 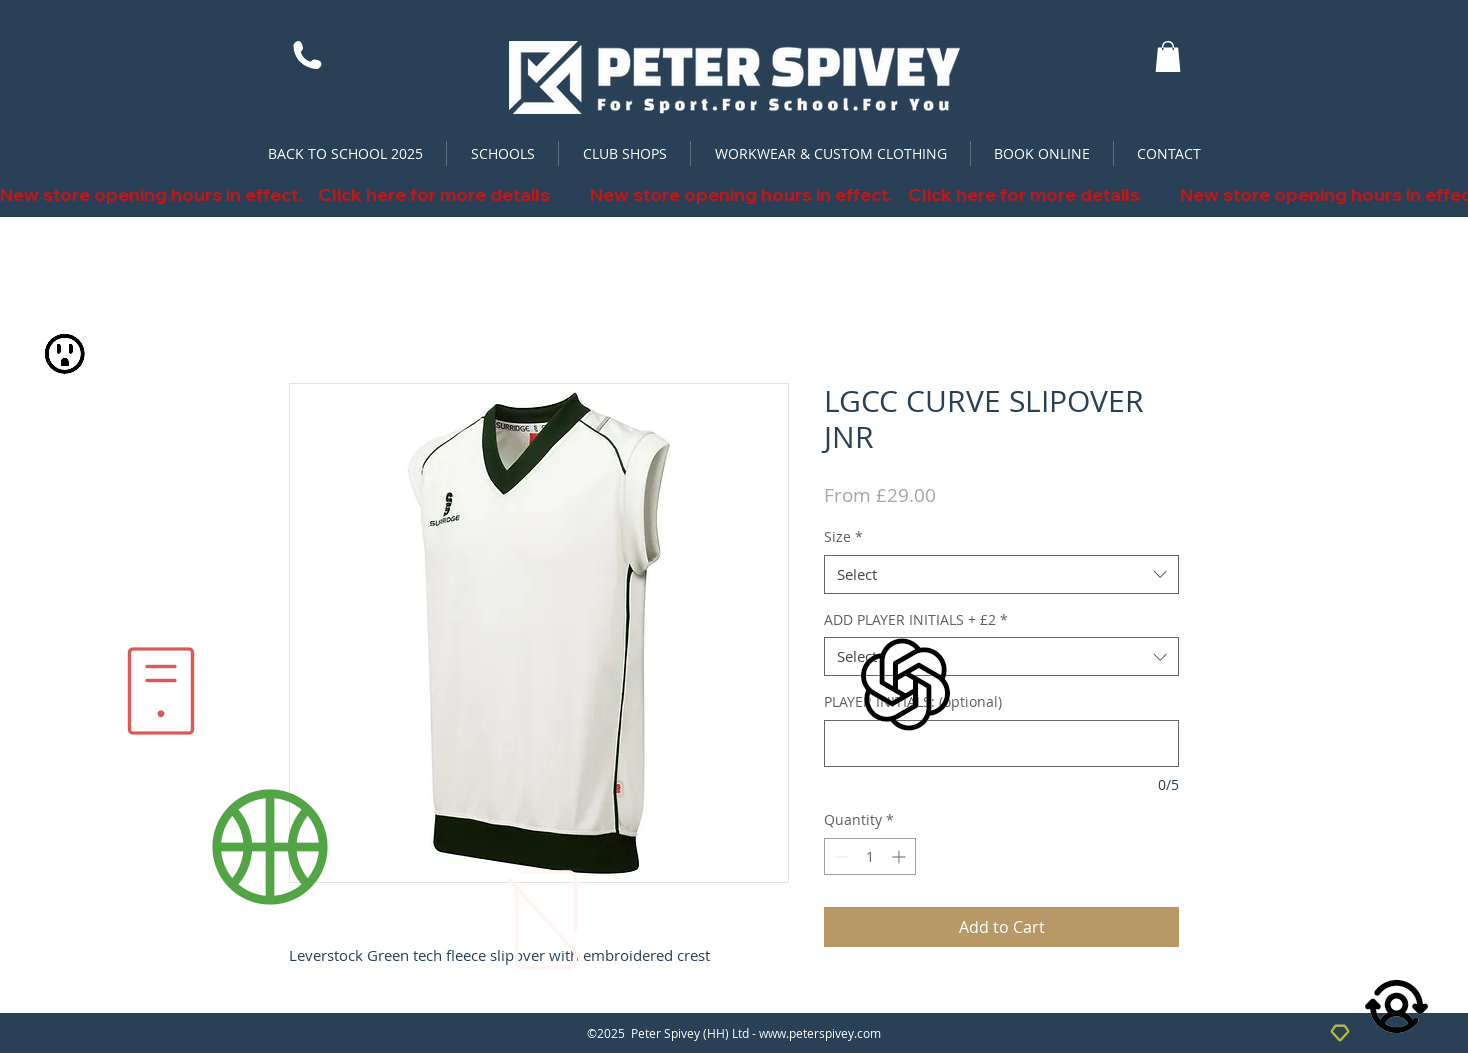 What do you see at coordinates (161, 691) in the screenshot?
I see `access server or desktop computer settings` at bounding box center [161, 691].